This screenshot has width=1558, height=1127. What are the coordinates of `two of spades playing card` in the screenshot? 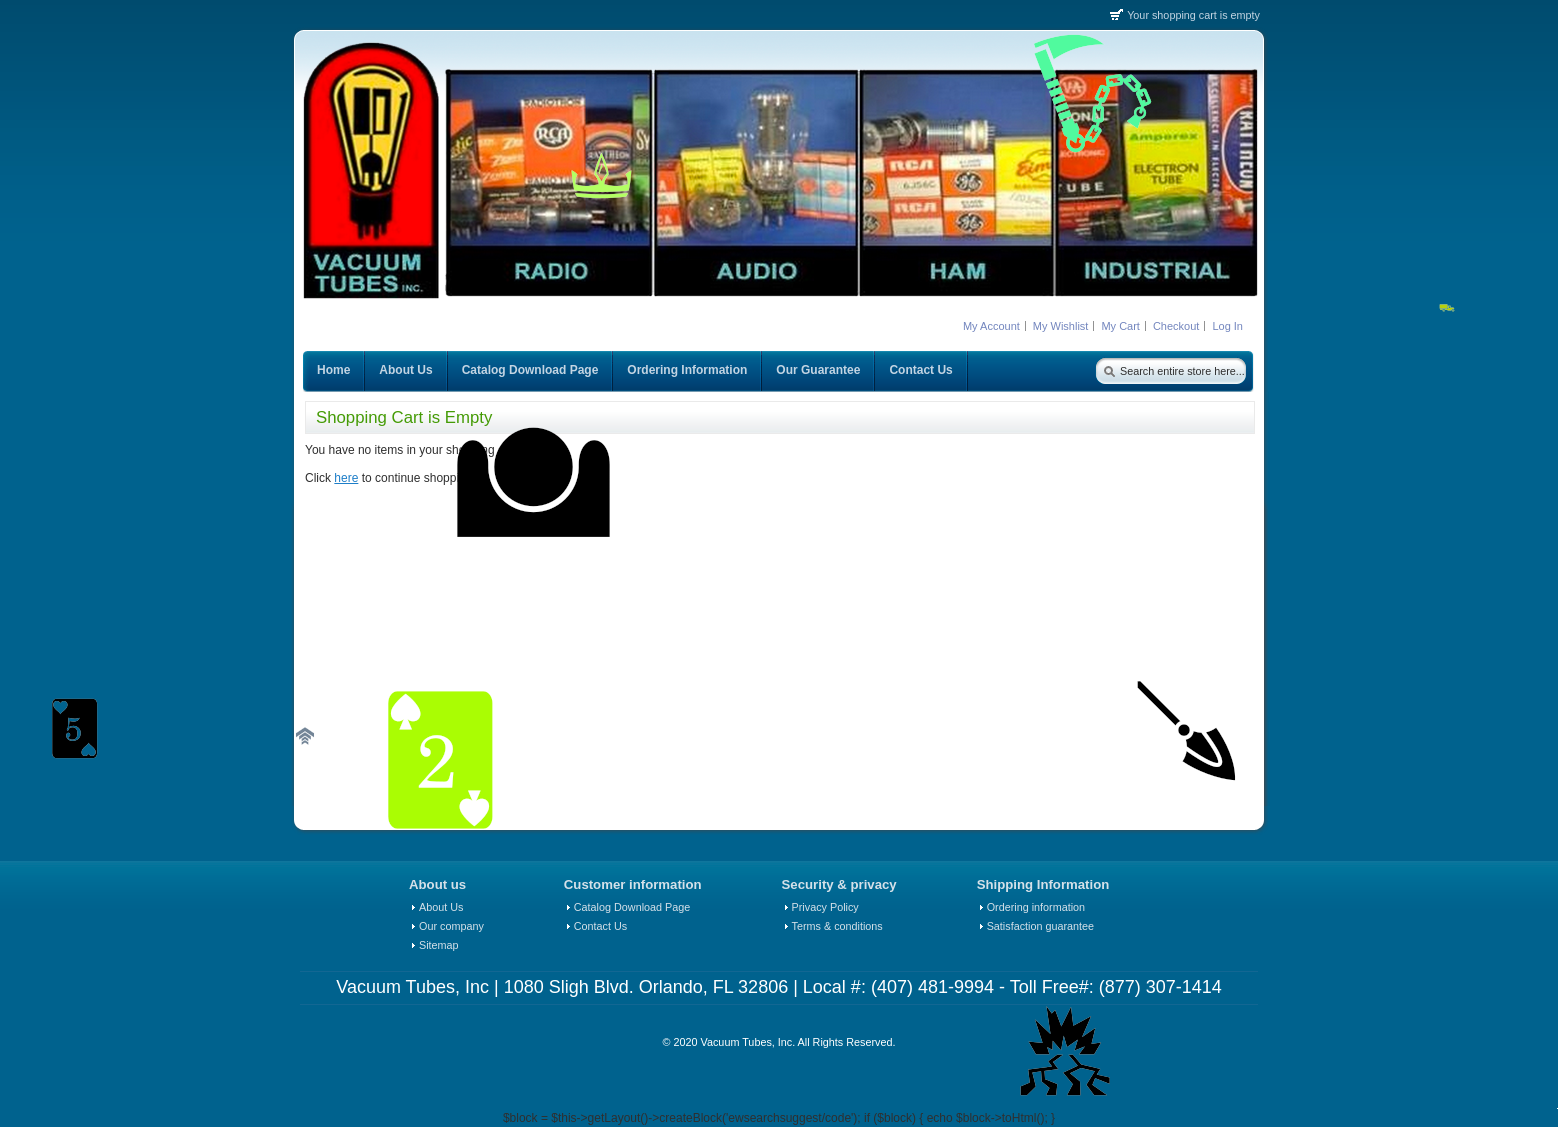 It's located at (440, 760).